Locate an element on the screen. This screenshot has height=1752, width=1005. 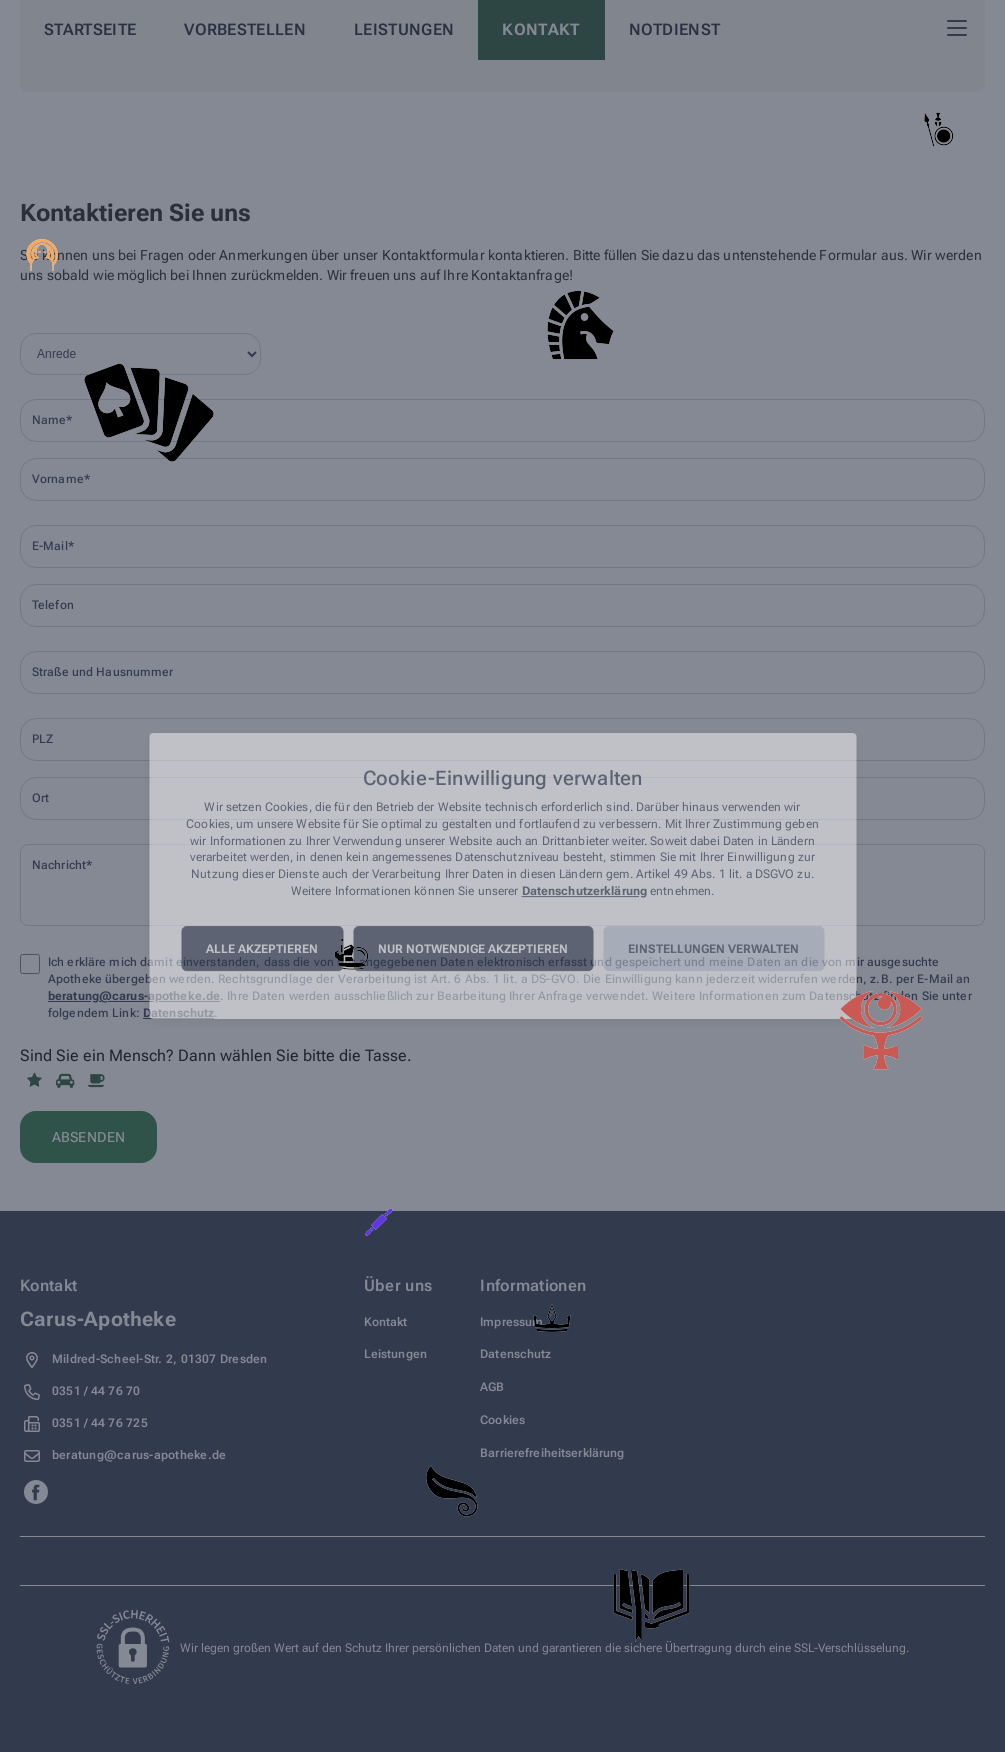
indicates premium or VIP membership status is located at coordinates (552, 1318).